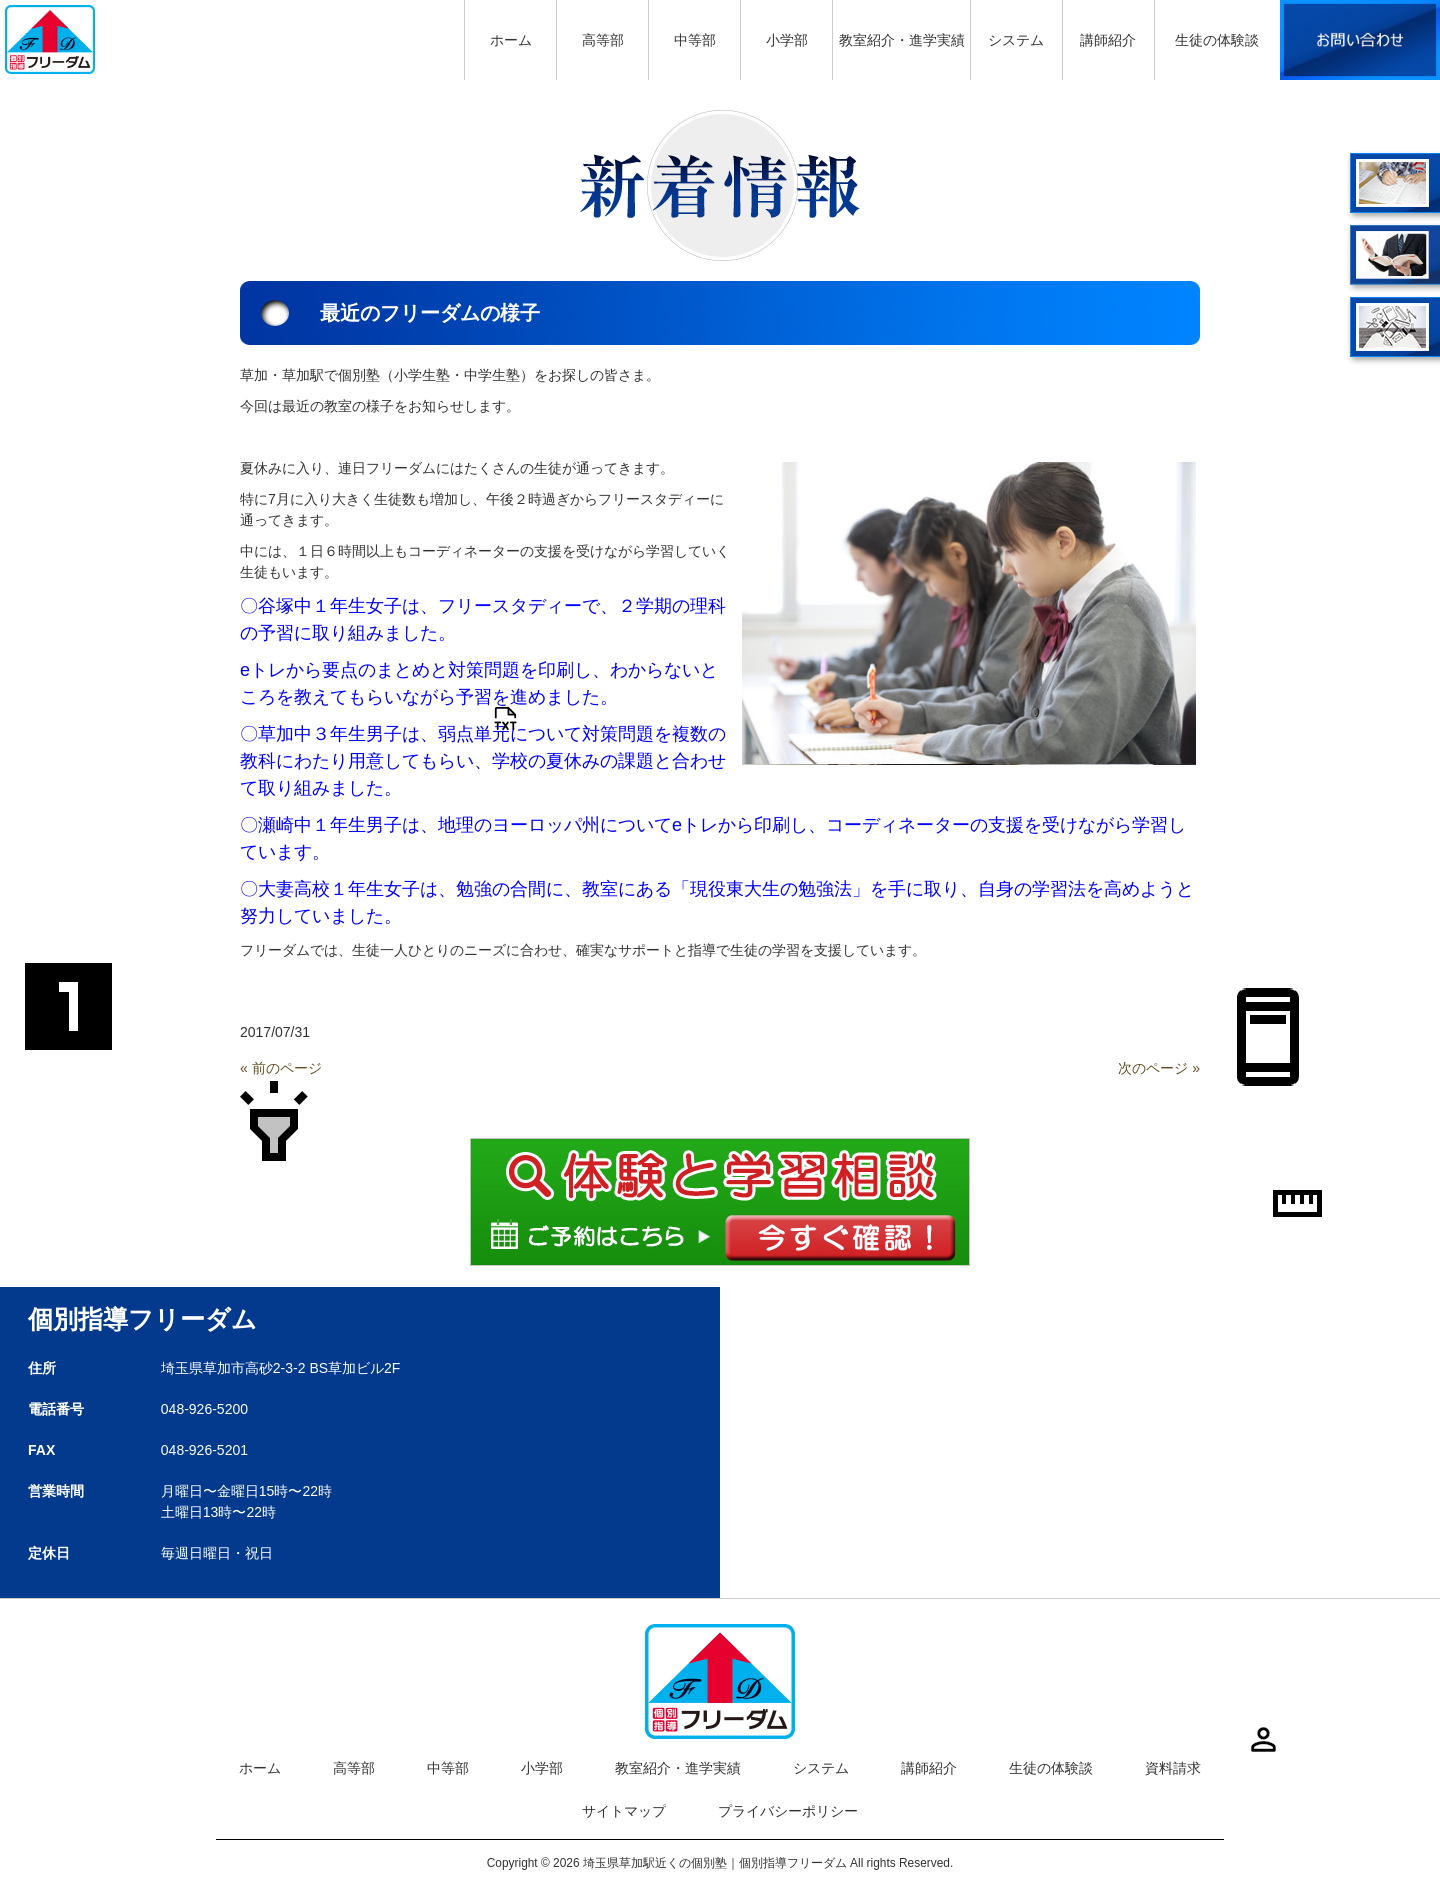 Image resolution: width=1440 pixels, height=1878 pixels. Describe the element at coordinates (1297, 1203) in the screenshot. I see `access ruler or measurement tool` at that location.